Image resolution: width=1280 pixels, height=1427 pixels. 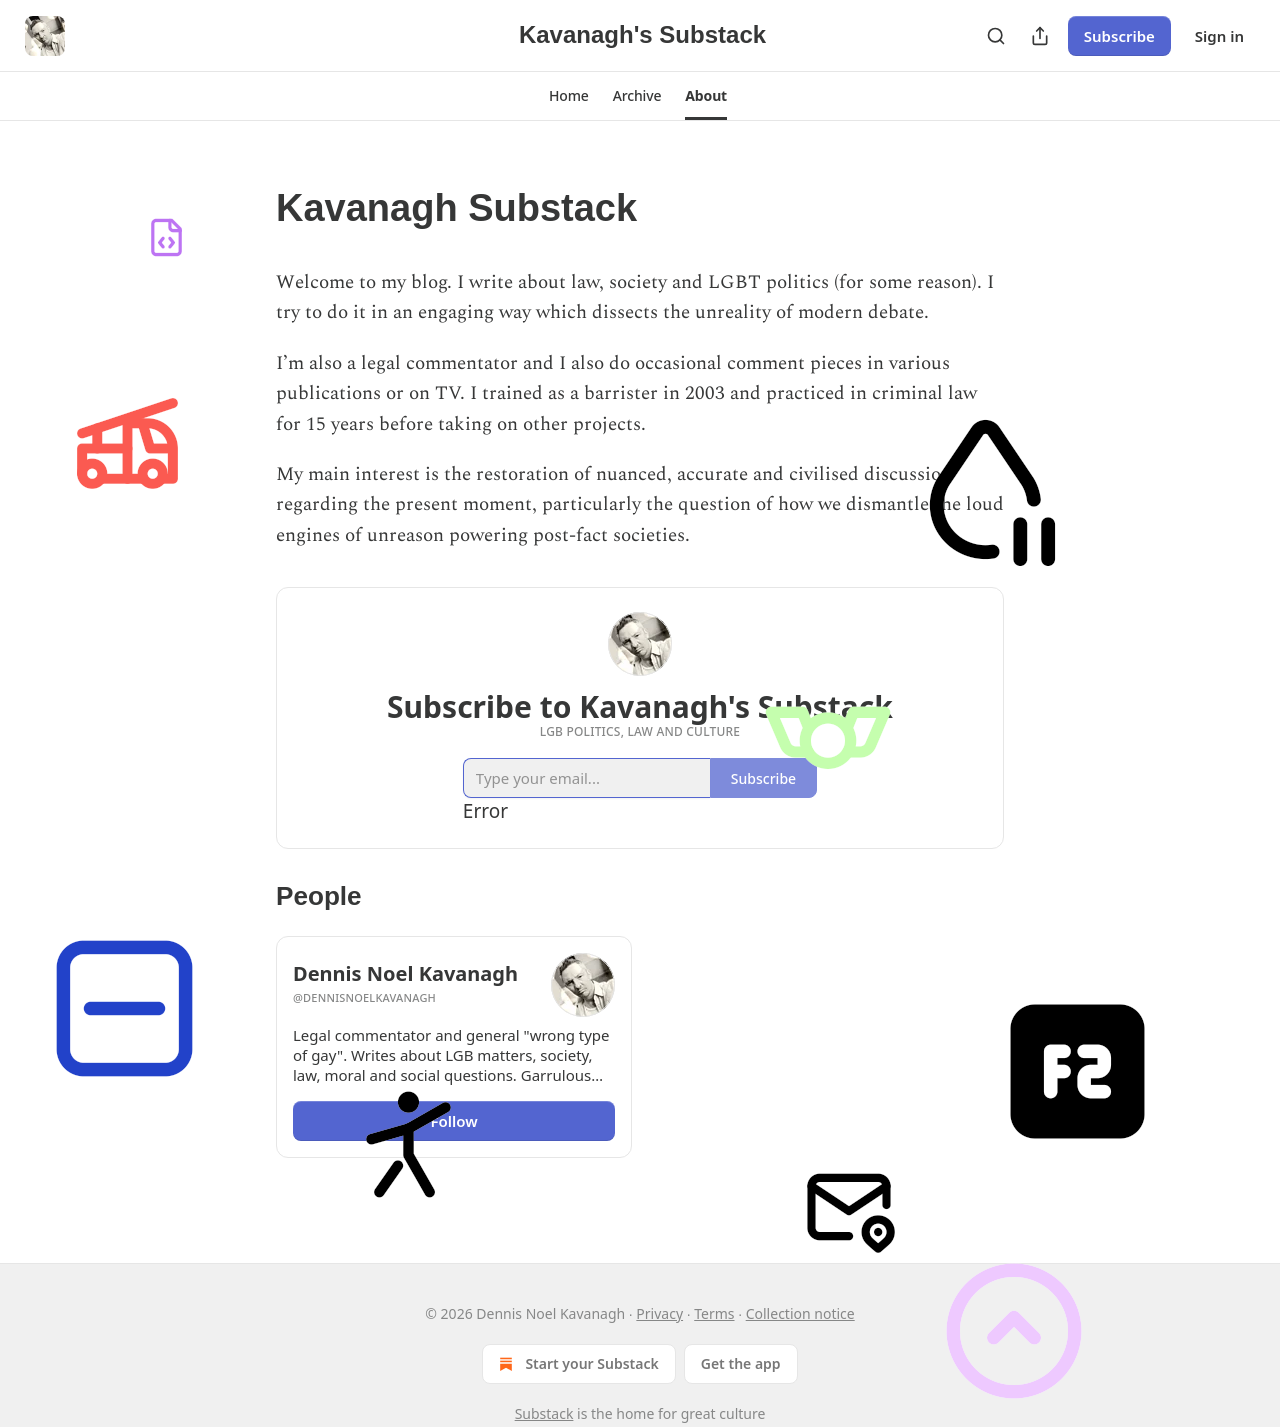 I want to click on view location-tagged emails, so click(x=849, y=1207).